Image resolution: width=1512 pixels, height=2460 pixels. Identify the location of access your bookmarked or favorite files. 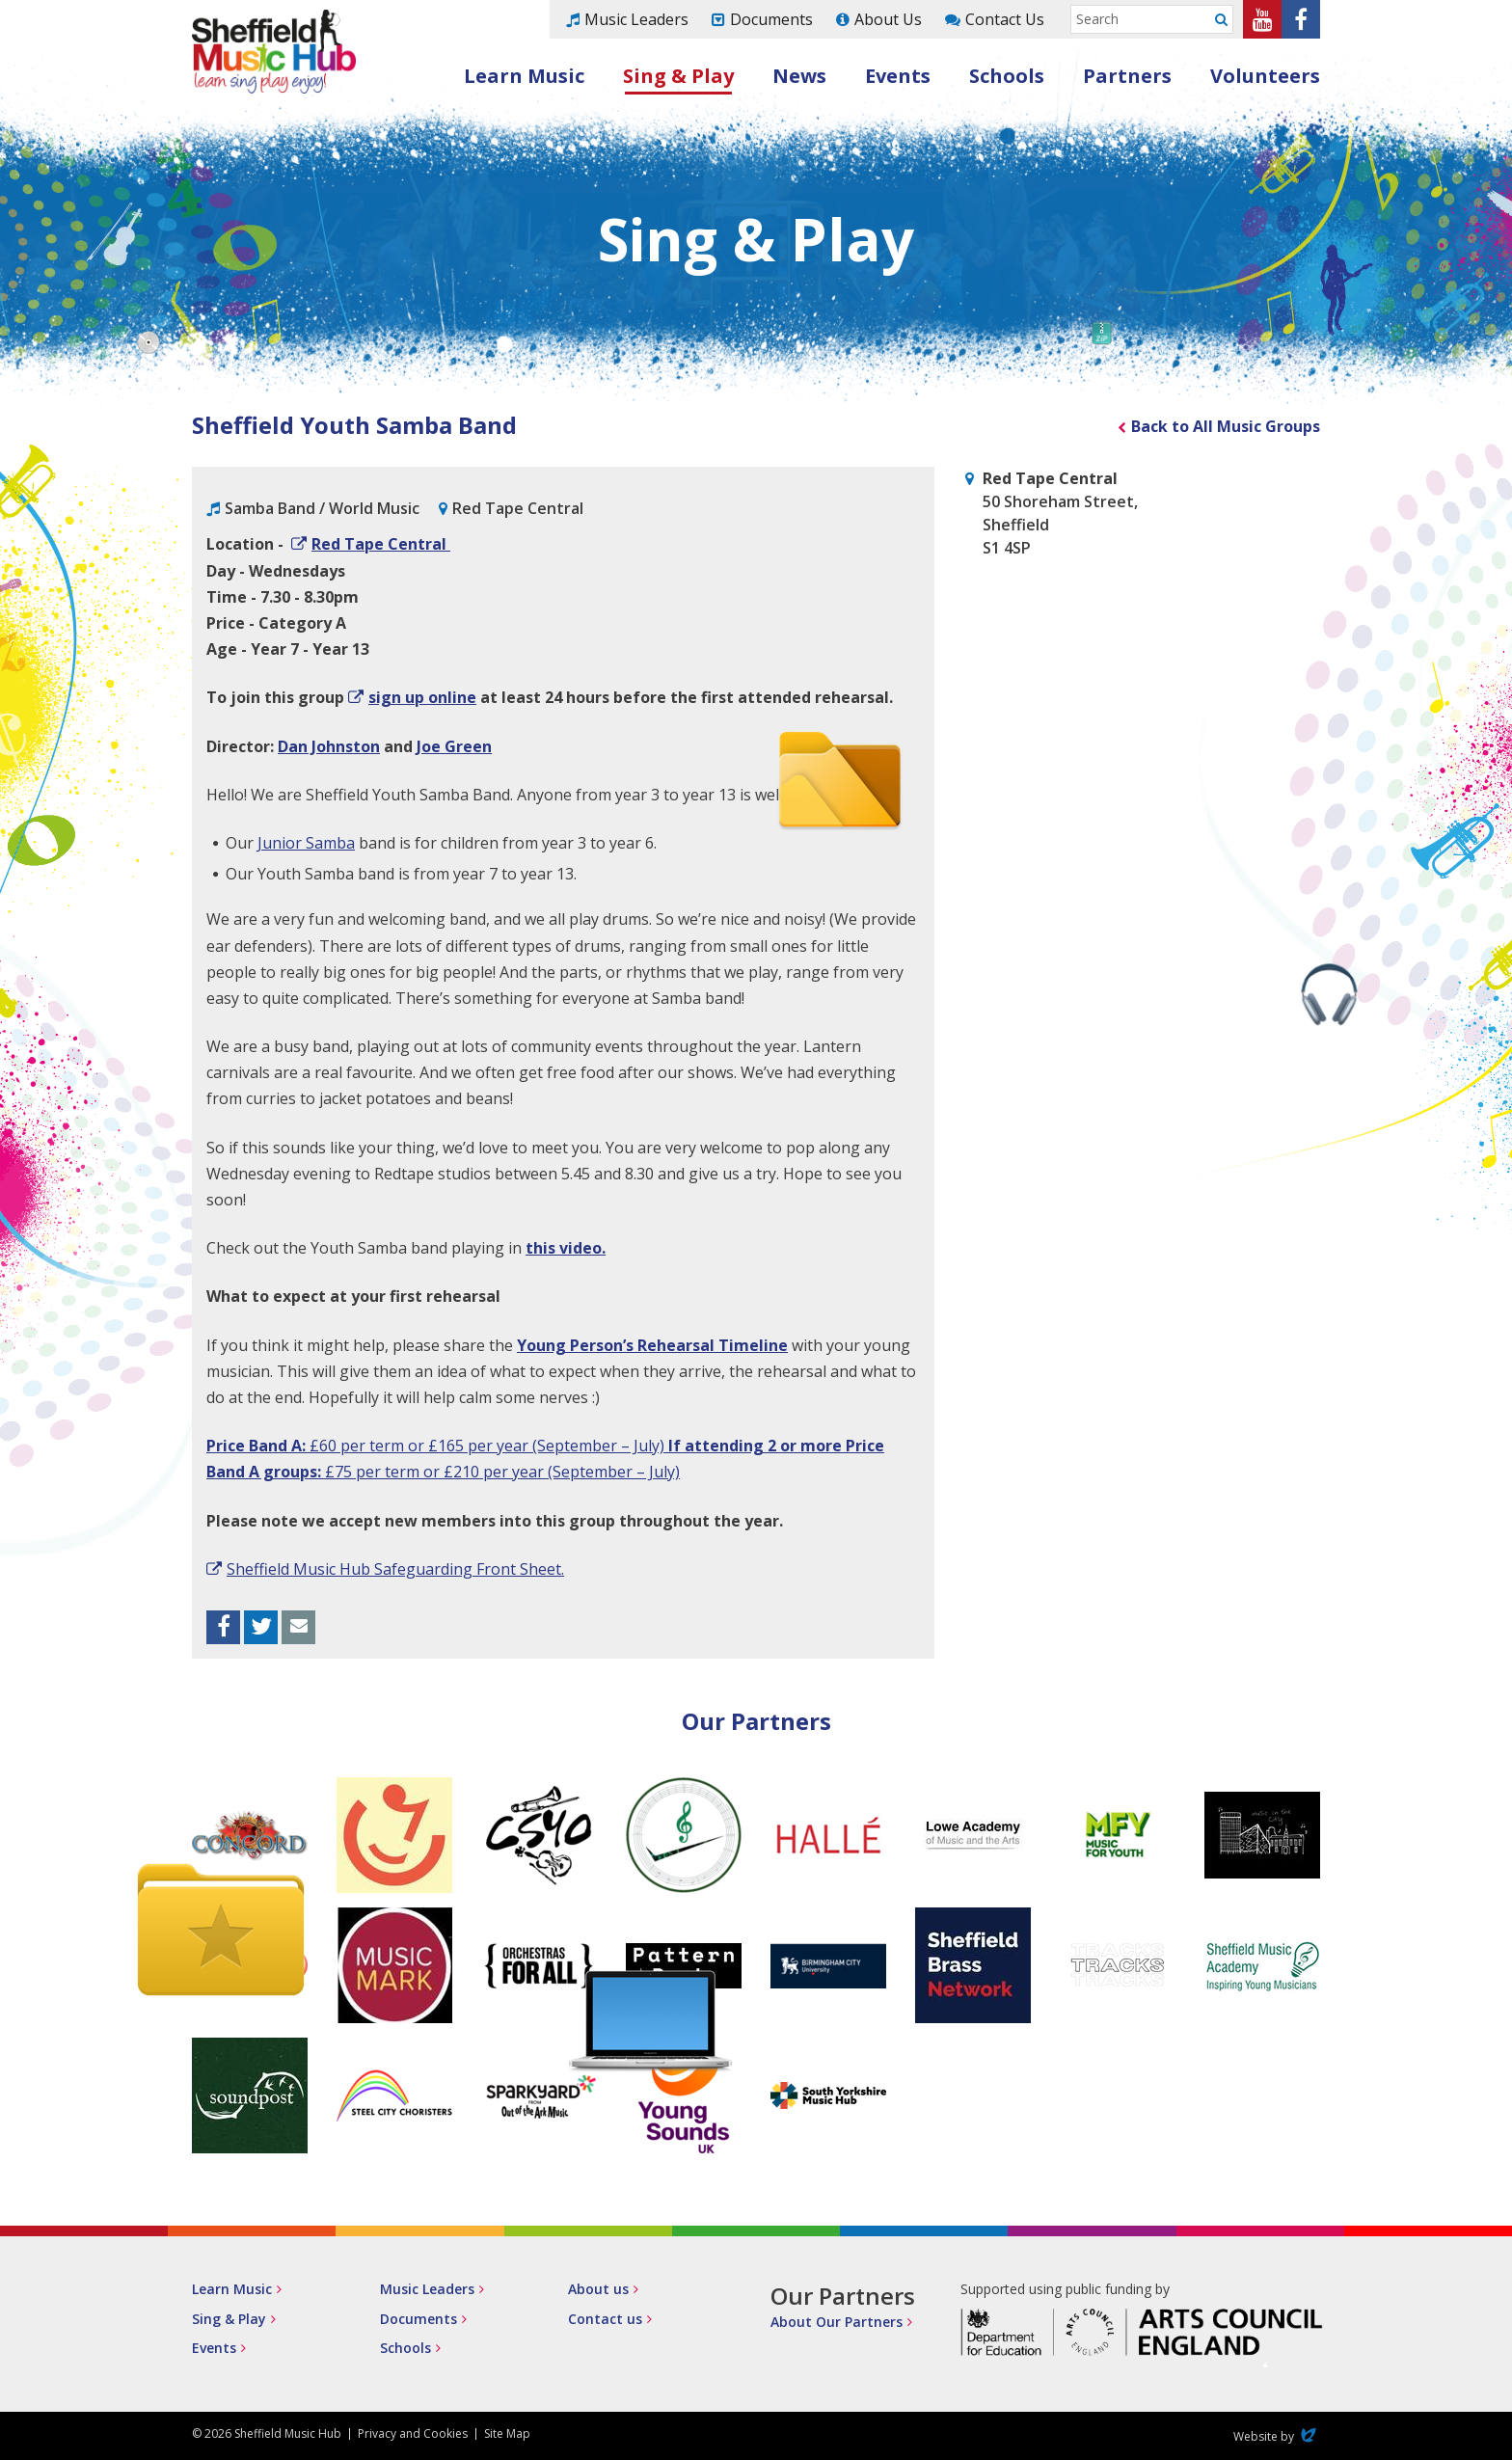
(221, 1930).